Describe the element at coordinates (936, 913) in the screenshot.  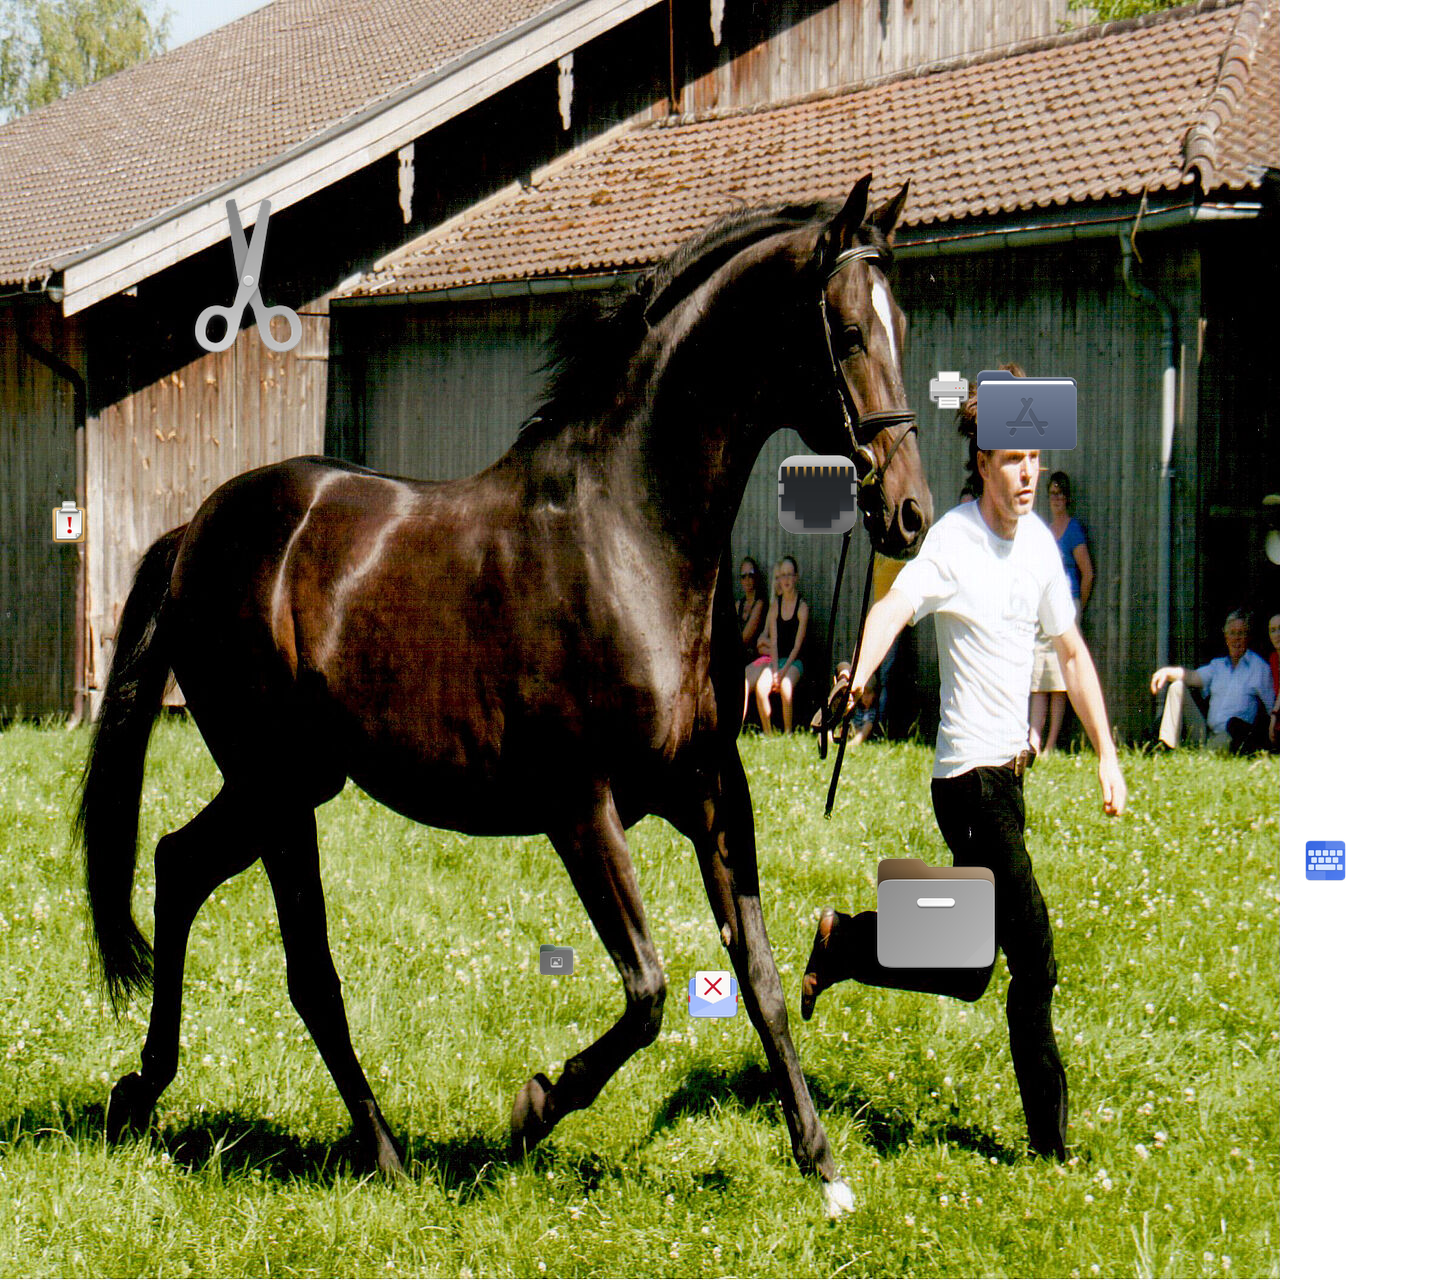
I see `open the file manager app` at that location.